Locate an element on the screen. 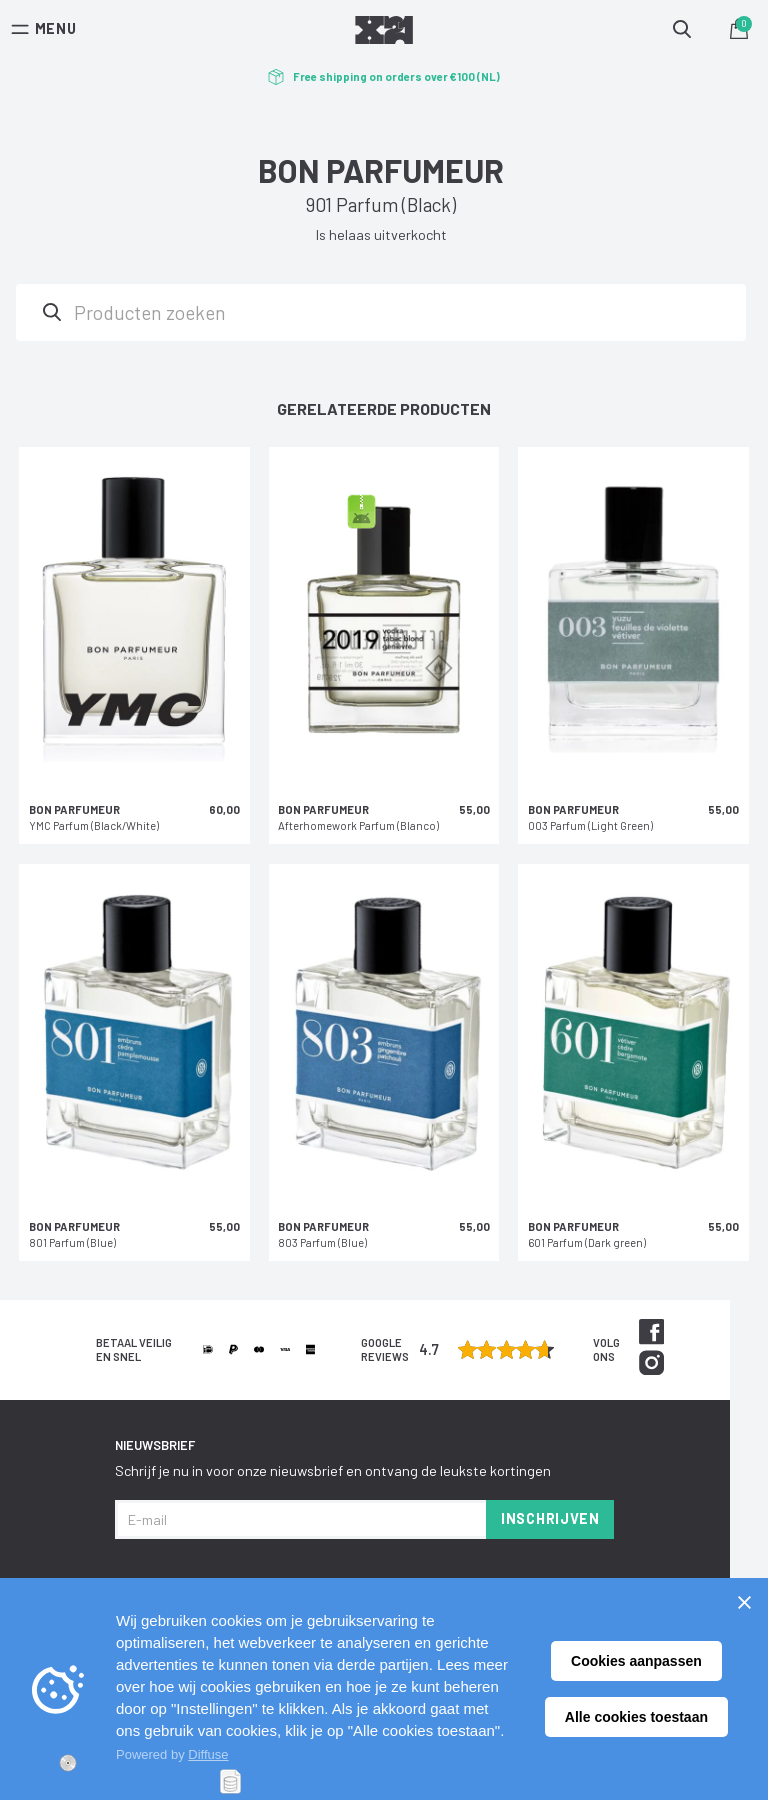  an android application package file (apk) is located at coordinates (361, 511).